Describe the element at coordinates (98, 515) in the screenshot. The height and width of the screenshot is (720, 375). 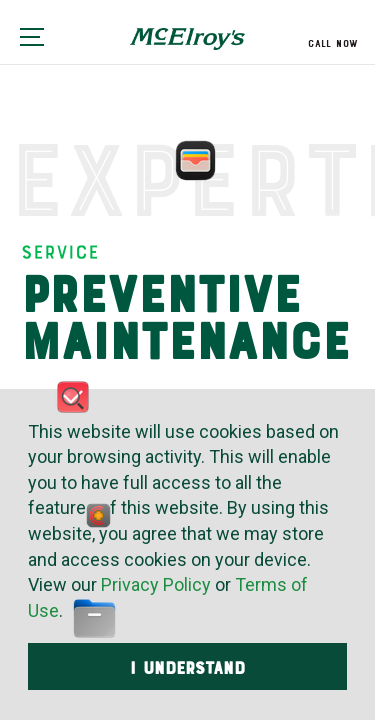
I see `launch OpenRA Command & Conquer game` at that location.